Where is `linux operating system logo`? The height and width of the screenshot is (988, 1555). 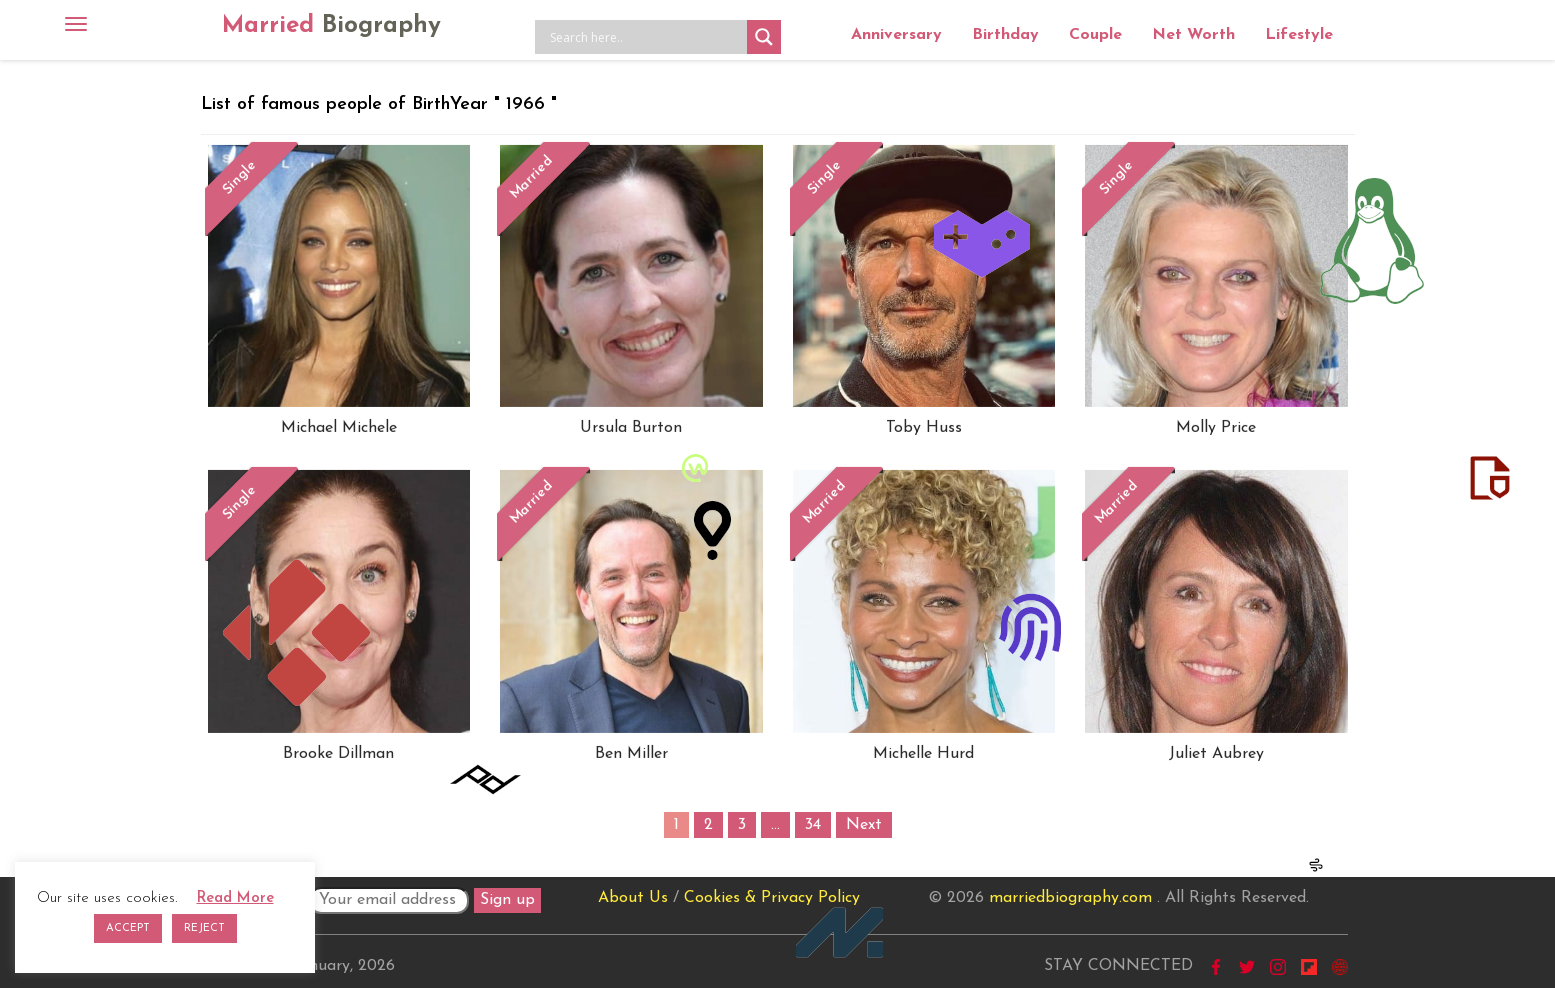
linux operating system logo is located at coordinates (1372, 241).